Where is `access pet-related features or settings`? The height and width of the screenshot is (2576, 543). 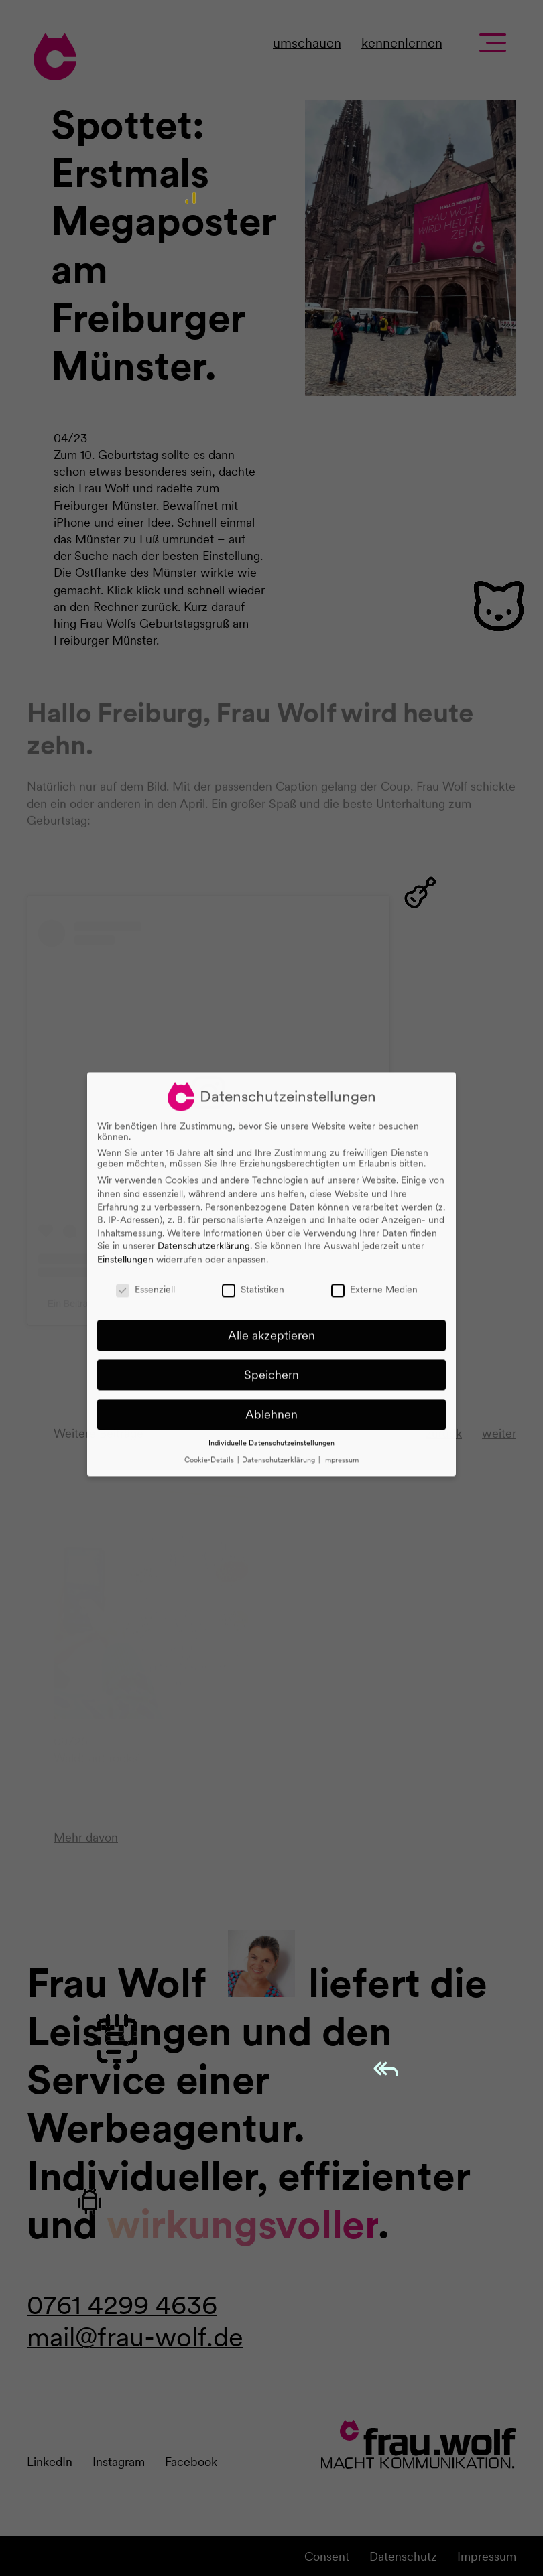 access pet-related features or settings is located at coordinates (499, 606).